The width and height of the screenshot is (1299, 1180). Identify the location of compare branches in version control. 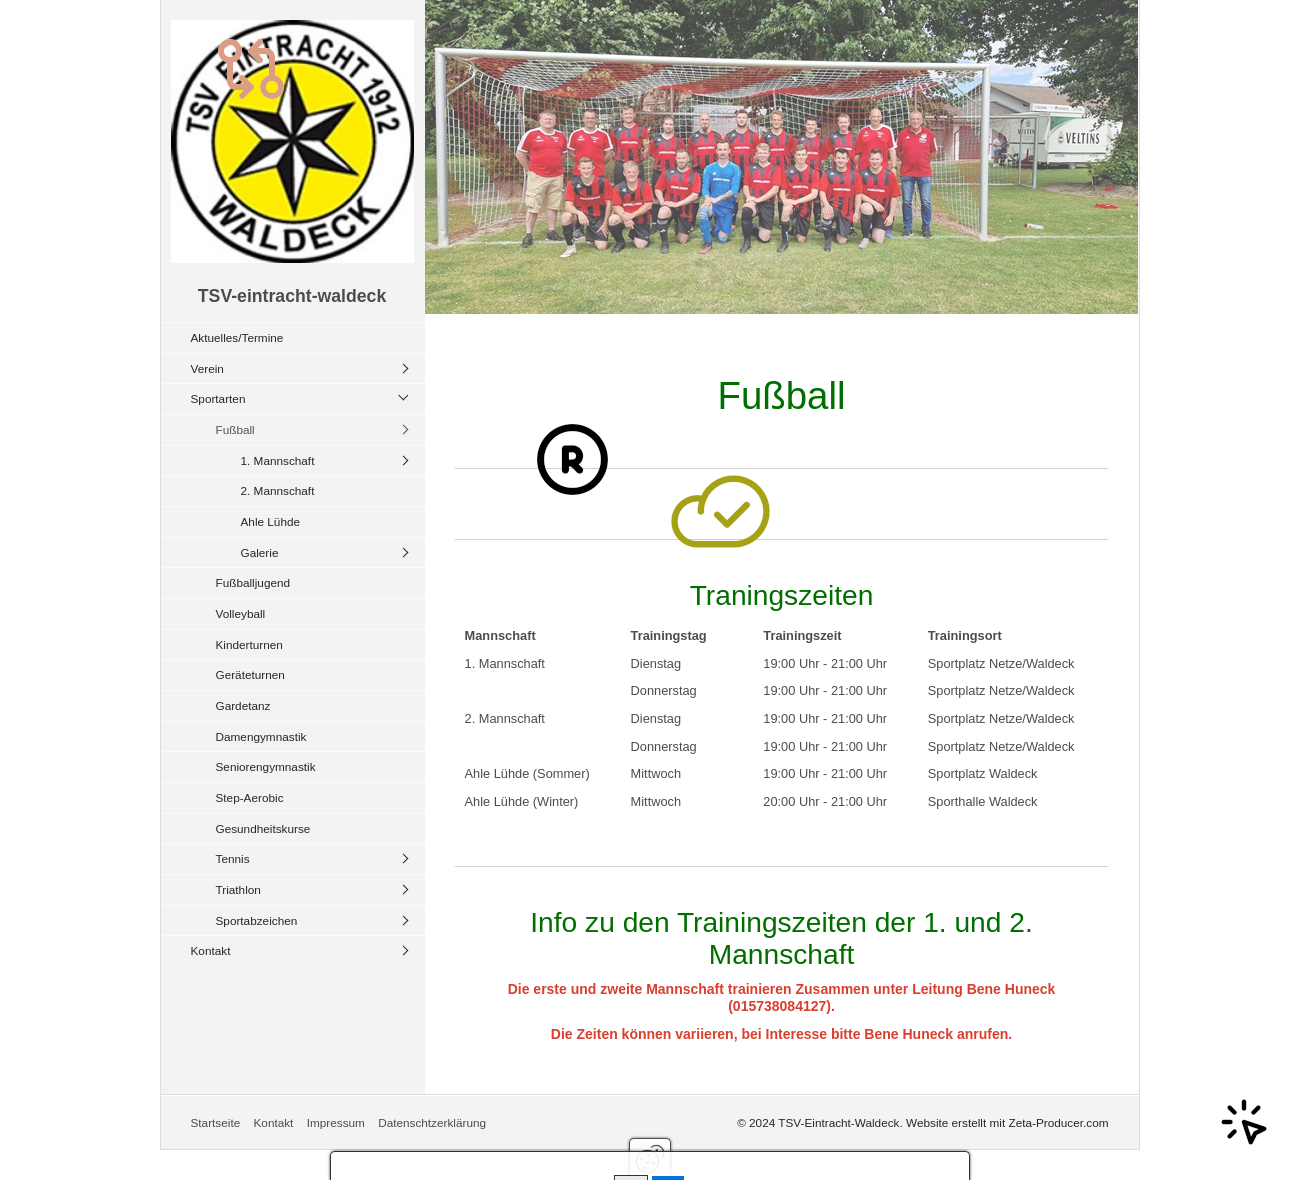
(251, 69).